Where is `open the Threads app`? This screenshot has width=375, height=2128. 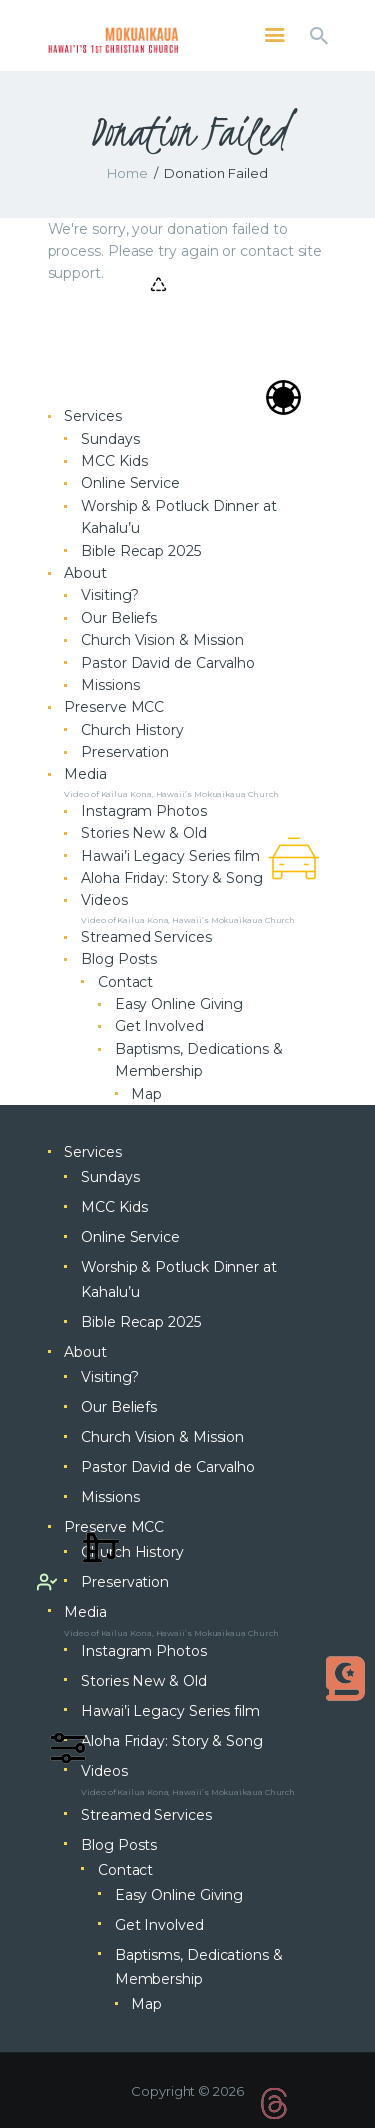
open the Threads app is located at coordinates (274, 2103).